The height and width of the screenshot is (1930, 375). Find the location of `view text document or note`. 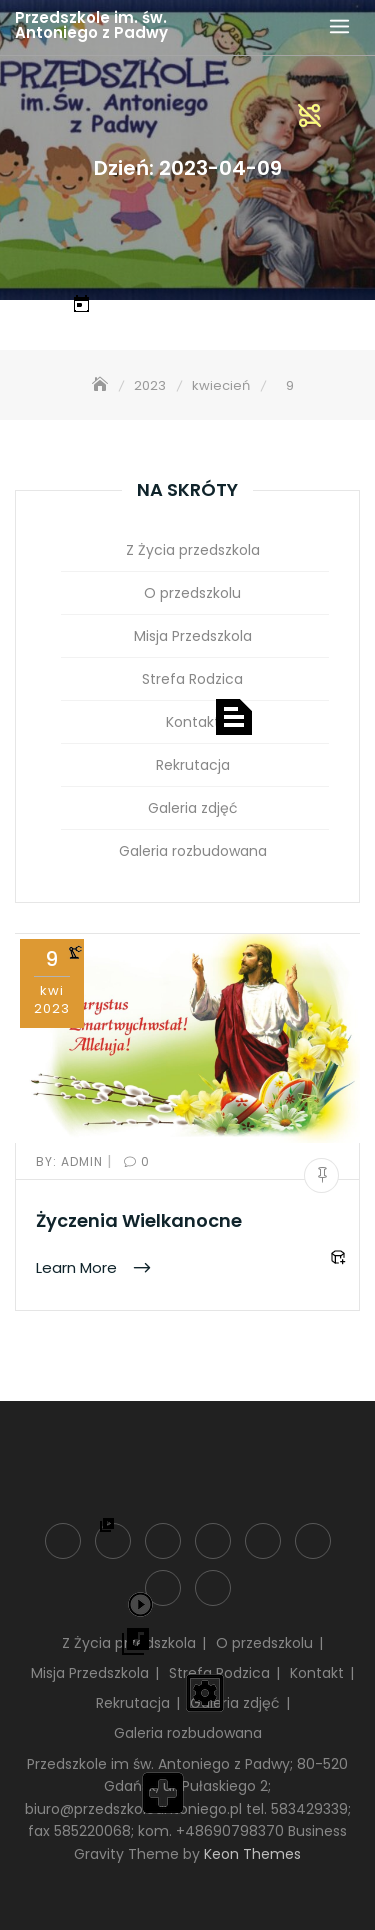

view text document or note is located at coordinates (234, 717).